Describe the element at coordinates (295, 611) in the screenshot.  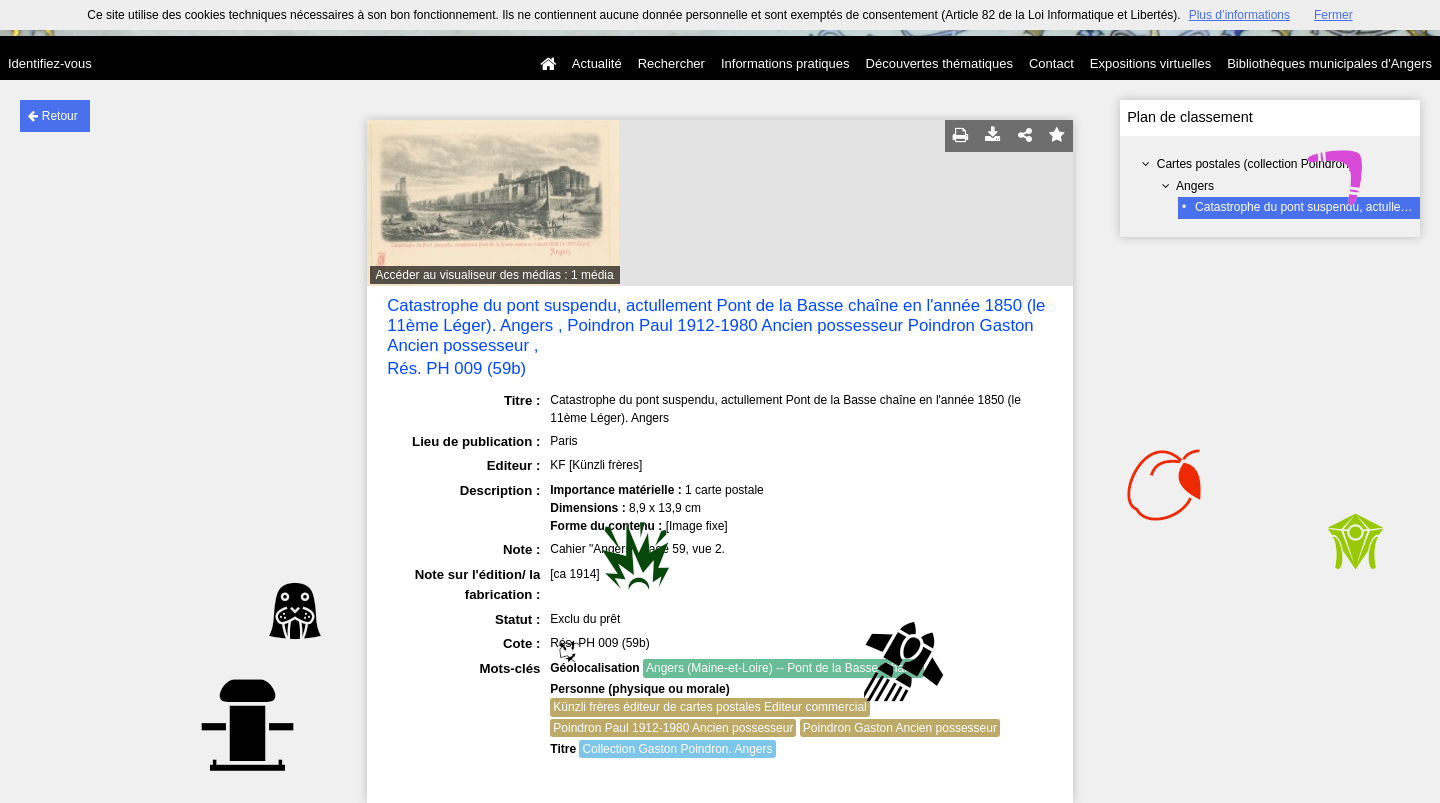
I see `walrus character or avatar icon` at that location.